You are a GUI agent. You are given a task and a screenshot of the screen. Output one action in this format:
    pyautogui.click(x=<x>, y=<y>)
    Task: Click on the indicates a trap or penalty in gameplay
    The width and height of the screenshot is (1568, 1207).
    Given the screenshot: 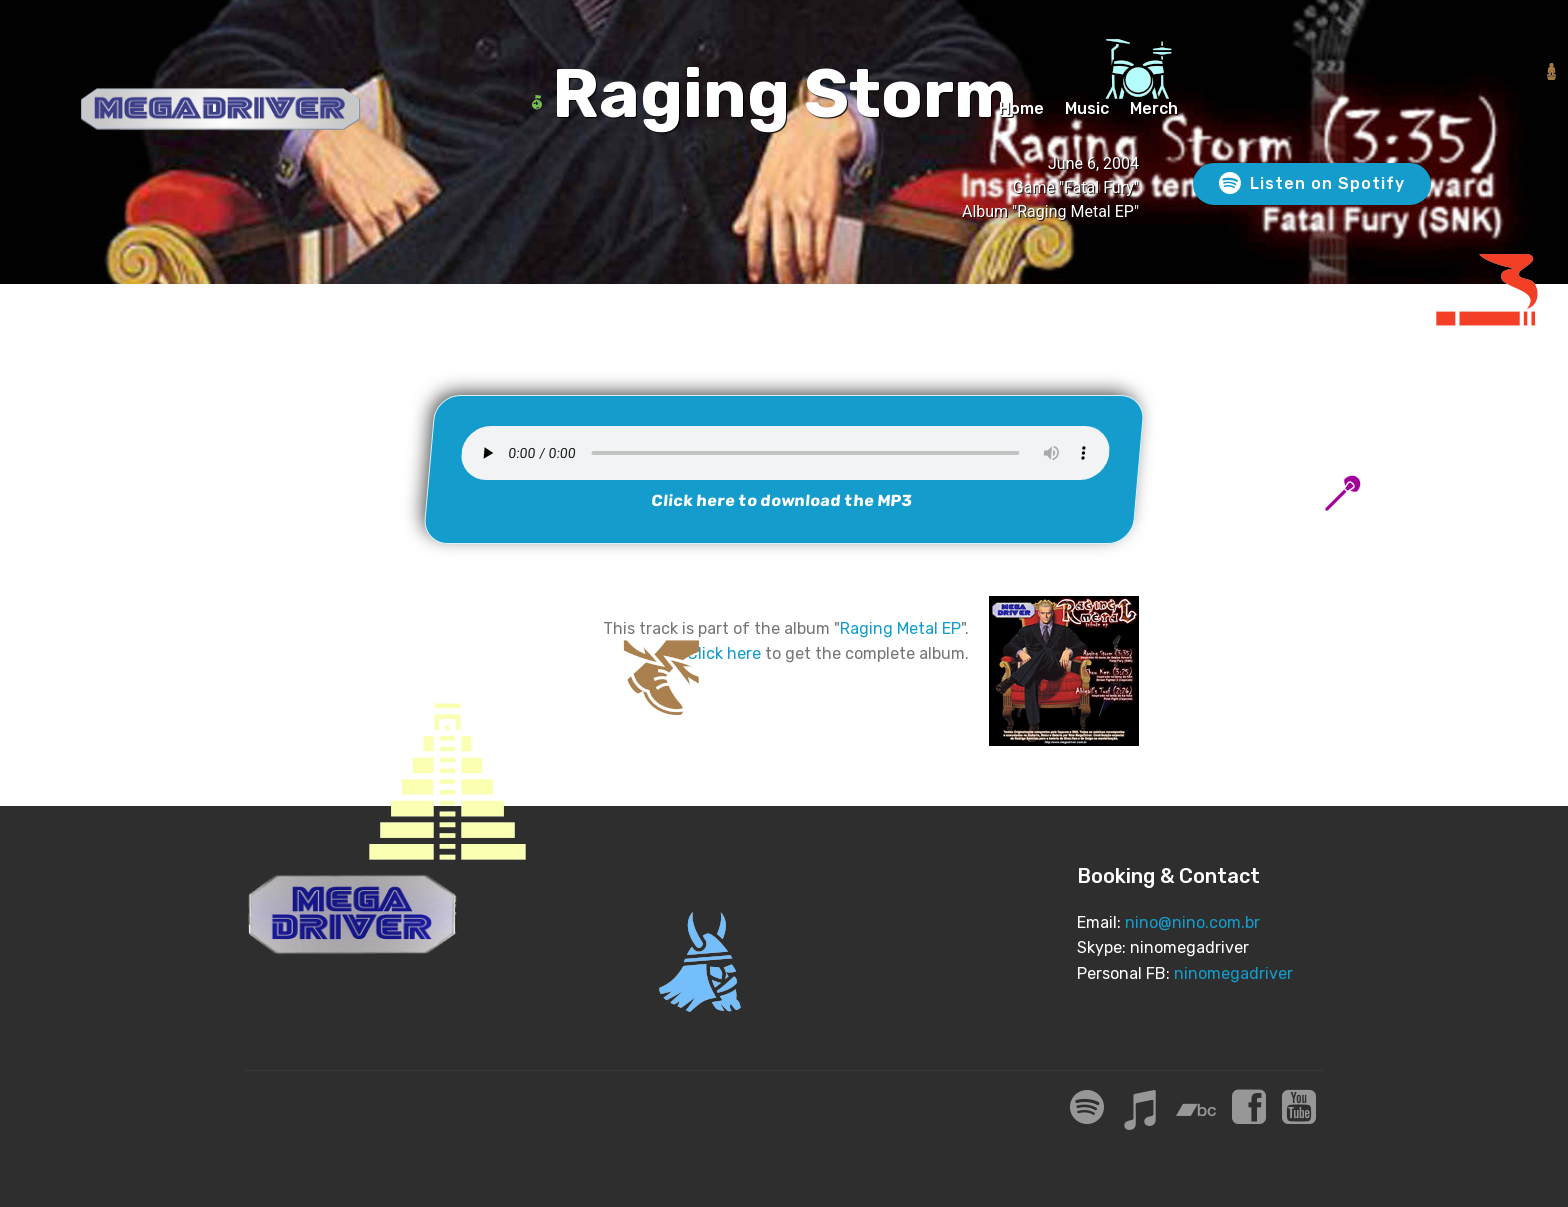 What is the action you would take?
    pyautogui.click(x=1551, y=71)
    